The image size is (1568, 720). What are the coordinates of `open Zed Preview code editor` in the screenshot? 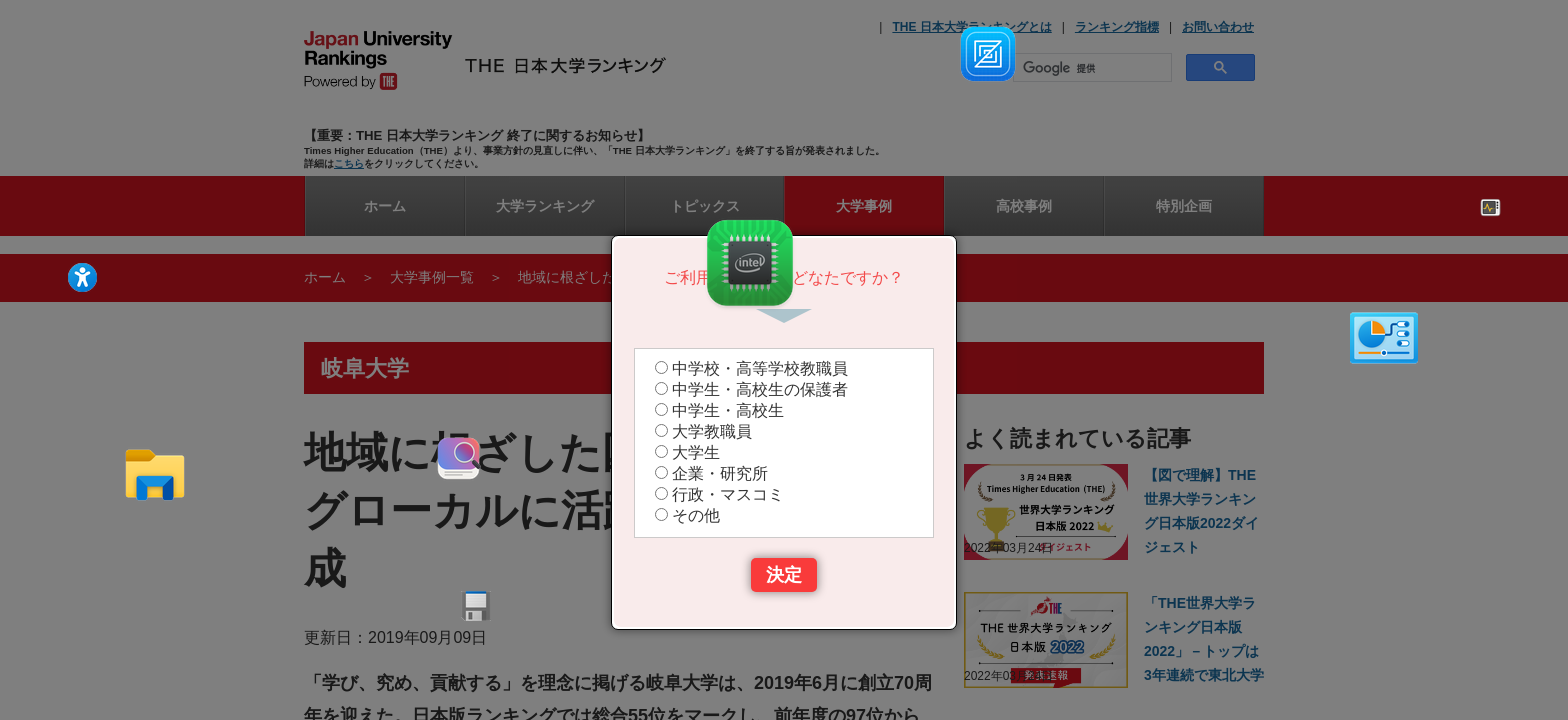 It's located at (988, 54).